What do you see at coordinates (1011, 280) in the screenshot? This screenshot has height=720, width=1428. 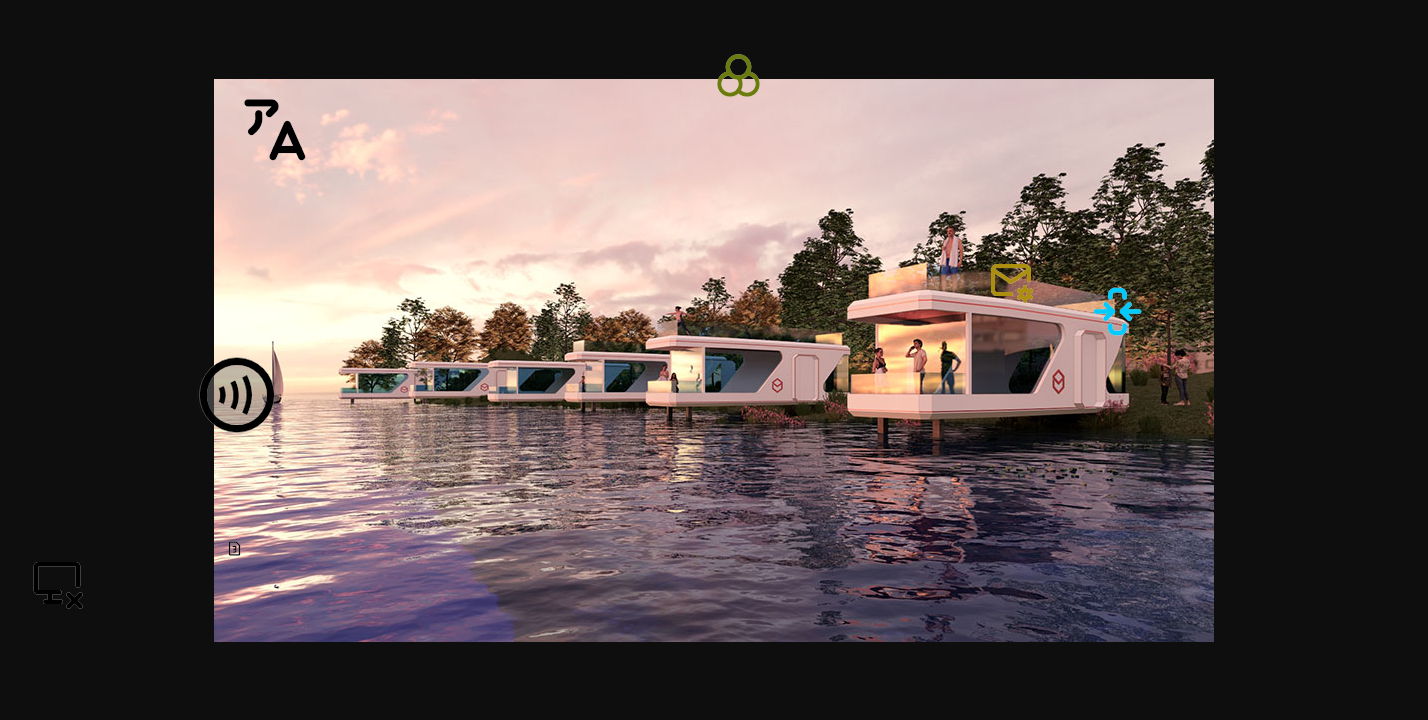 I see `access email settings` at bounding box center [1011, 280].